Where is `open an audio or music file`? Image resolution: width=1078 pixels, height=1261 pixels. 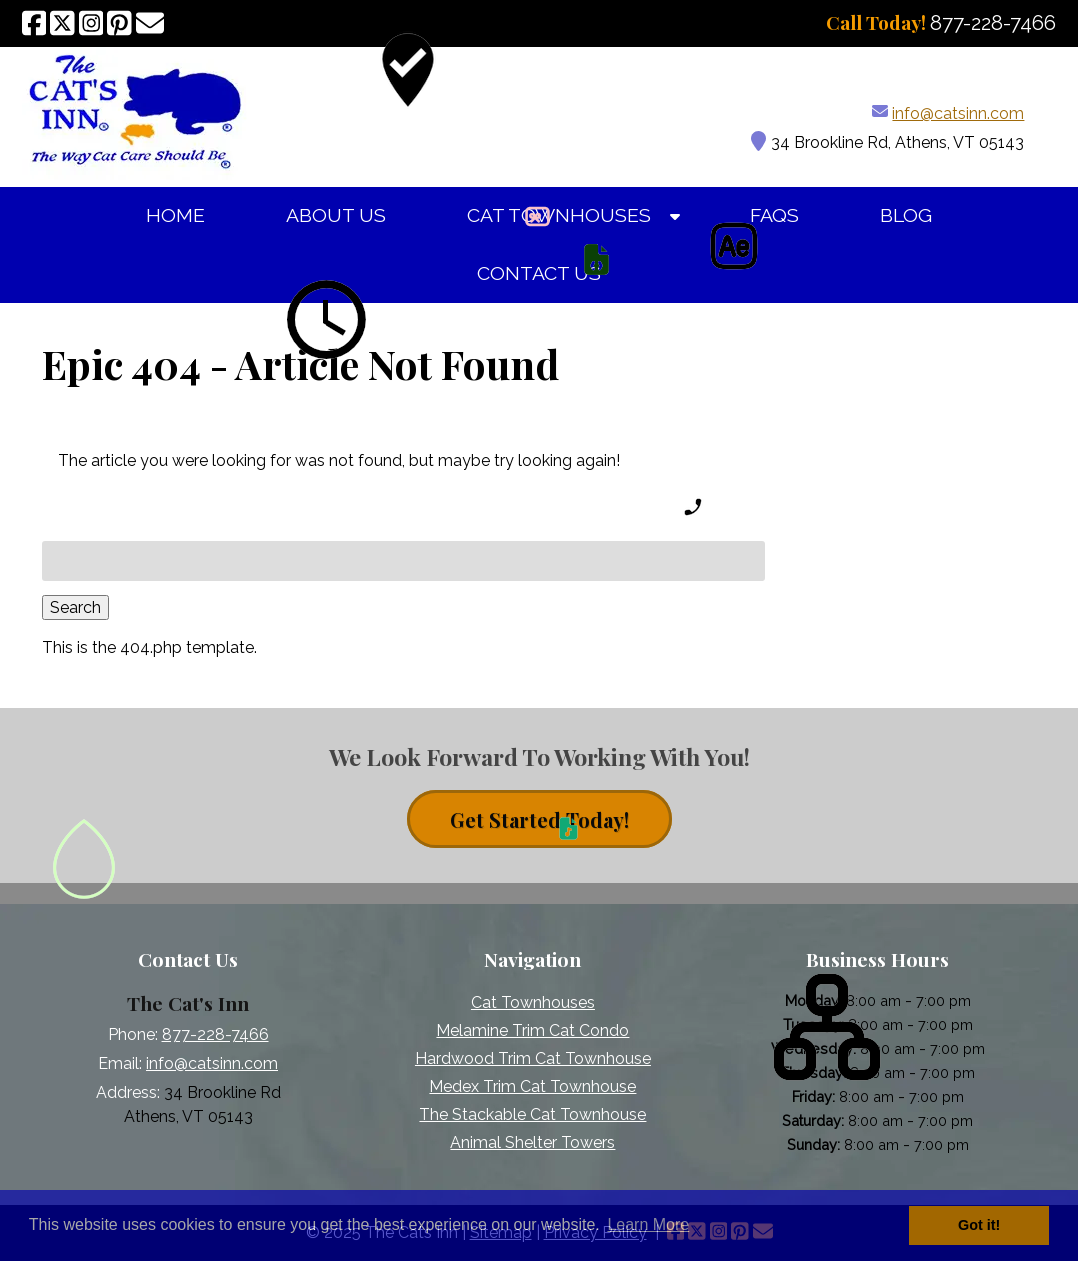
open an audio or music file is located at coordinates (568, 828).